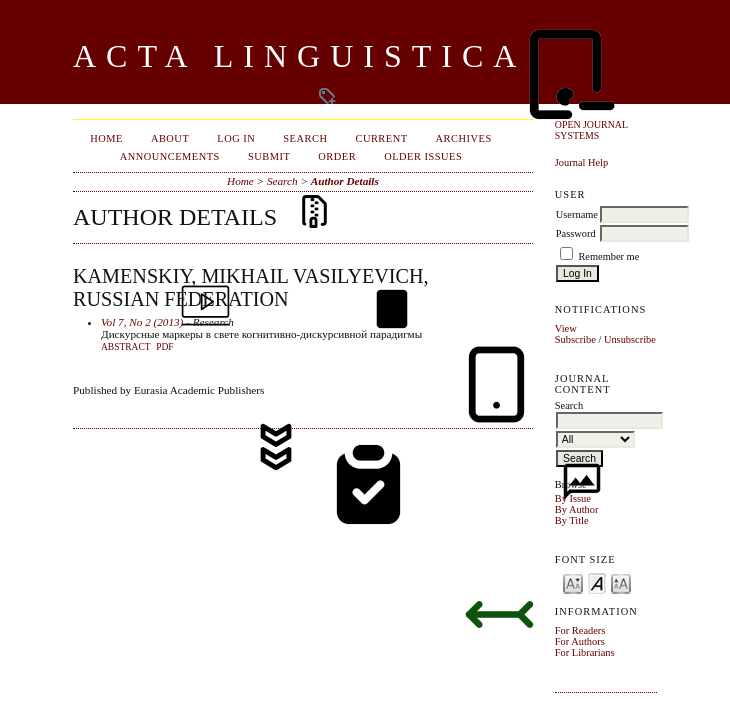  What do you see at coordinates (565, 74) in the screenshot?
I see `remove a tablet device` at bounding box center [565, 74].